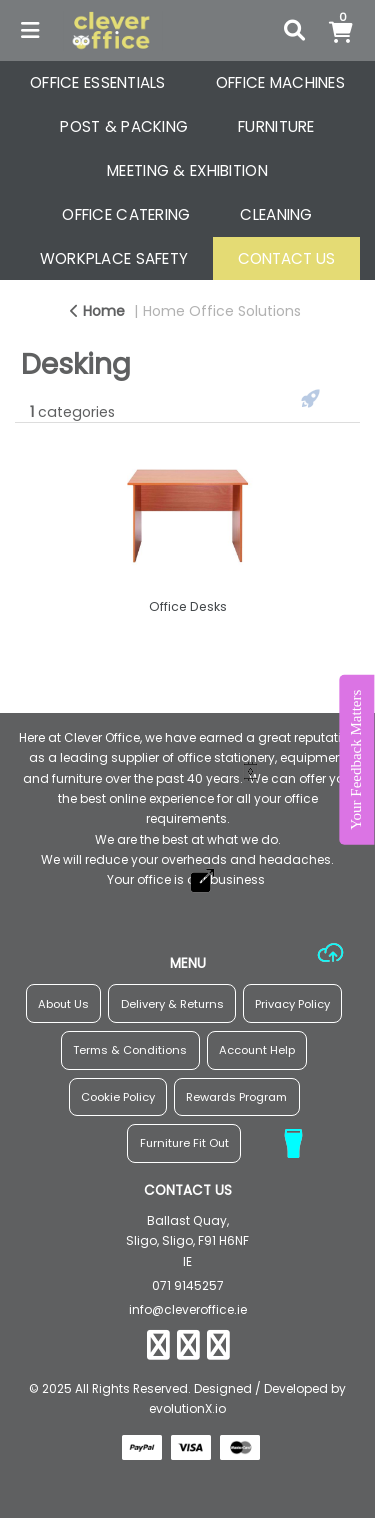 The height and width of the screenshot is (1518, 375). I want to click on view nearby bars or pubs, so click(293, 1143).